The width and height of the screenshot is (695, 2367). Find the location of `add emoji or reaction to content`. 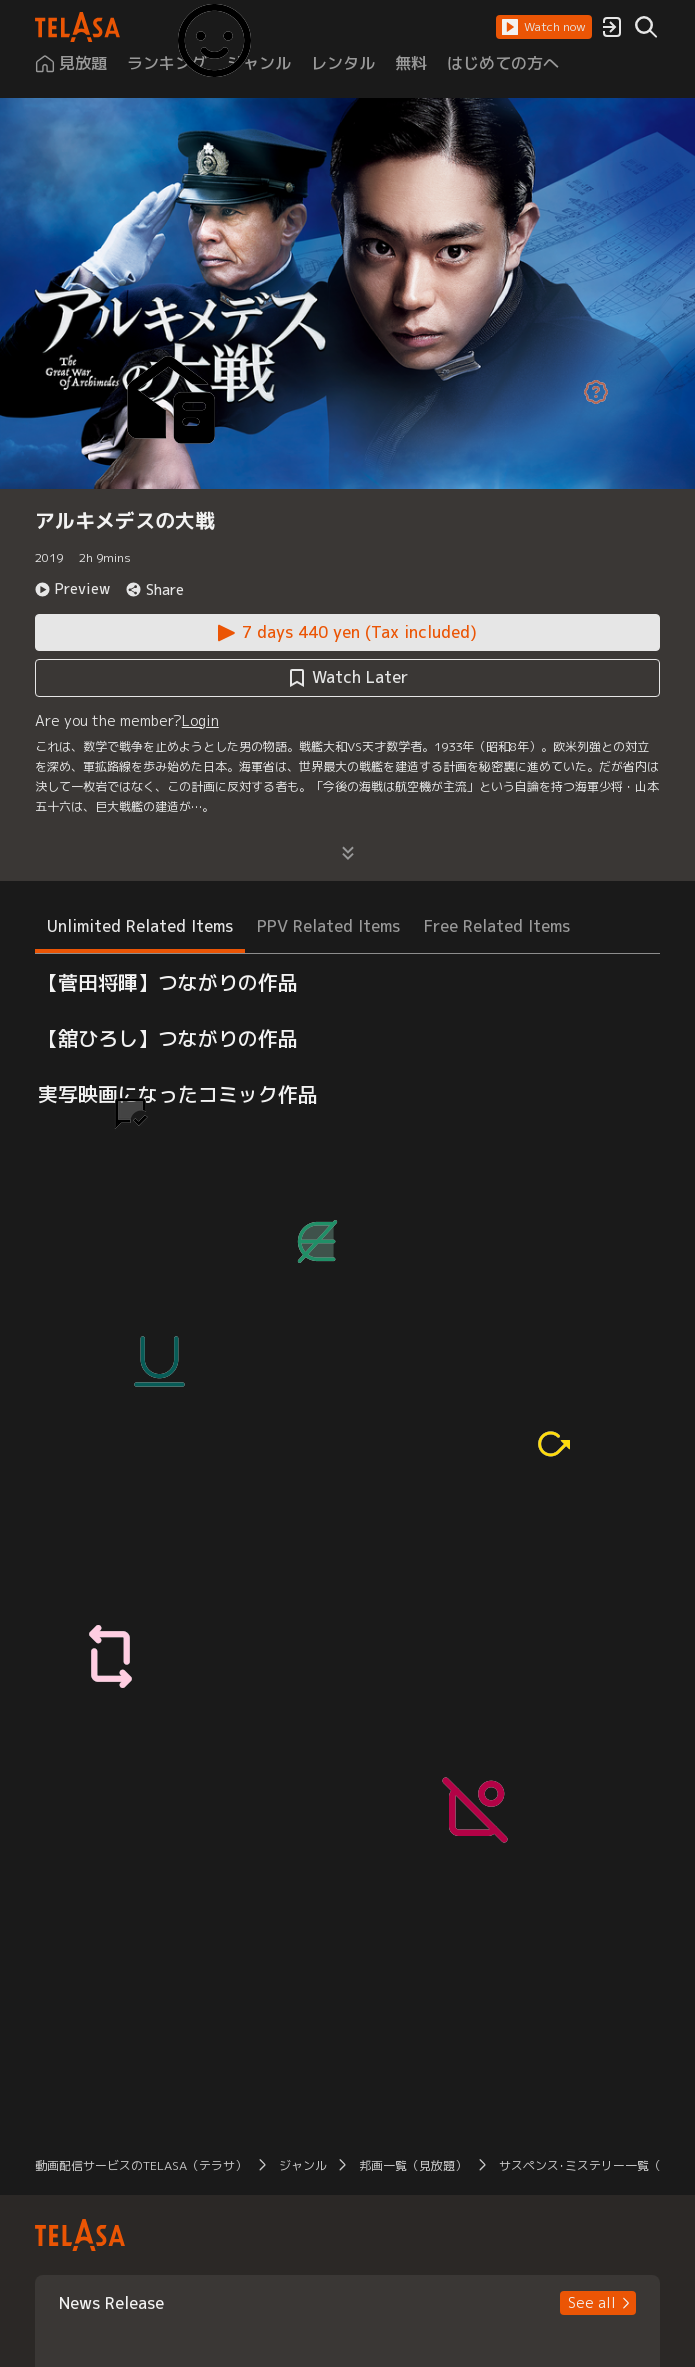

add emoji or reaction to content is located at coordinates (214, 40).